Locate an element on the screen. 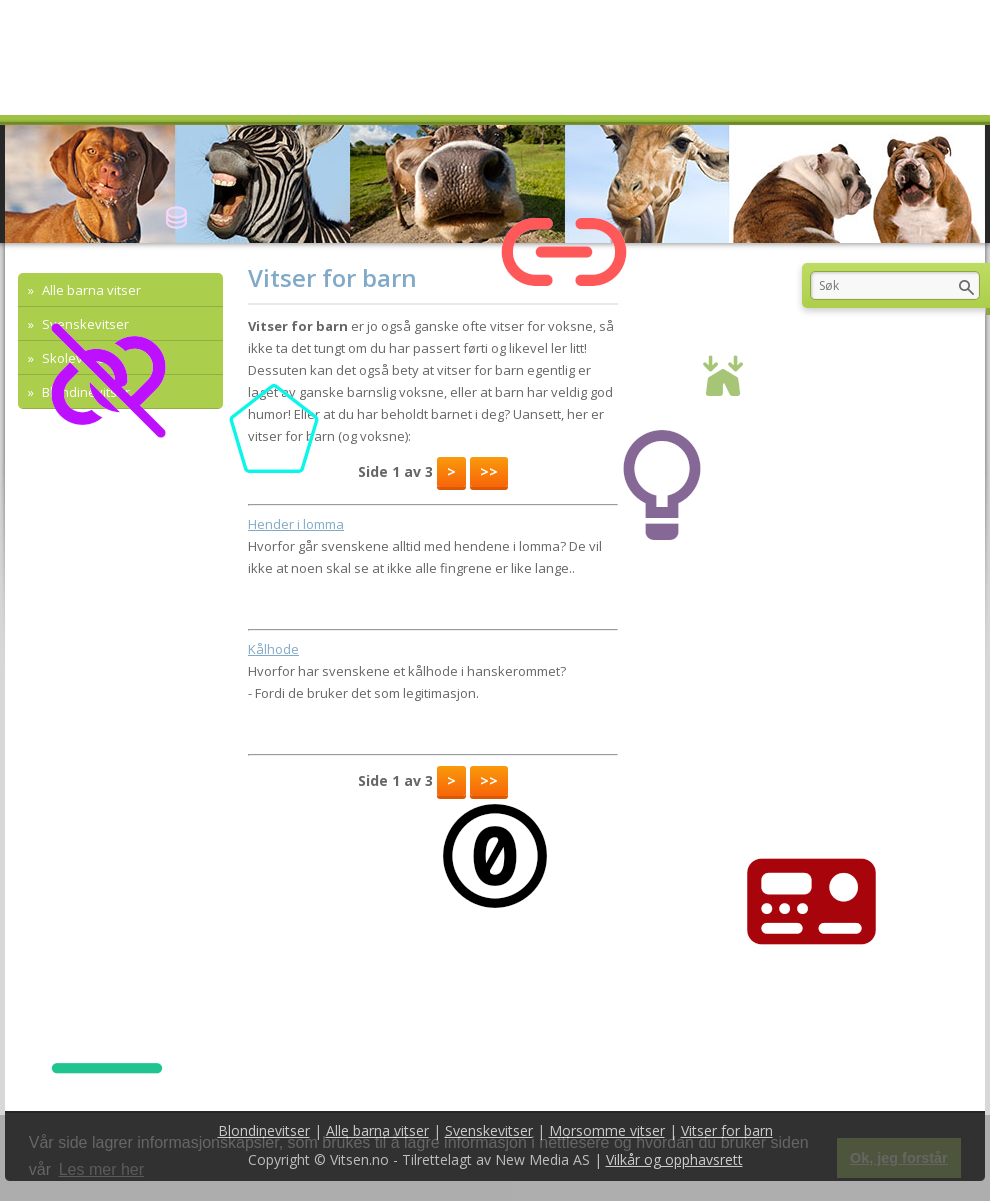 The width and height of the screenshot is (990, 1201). minimize the current window is located at coordinates (107, 1032).